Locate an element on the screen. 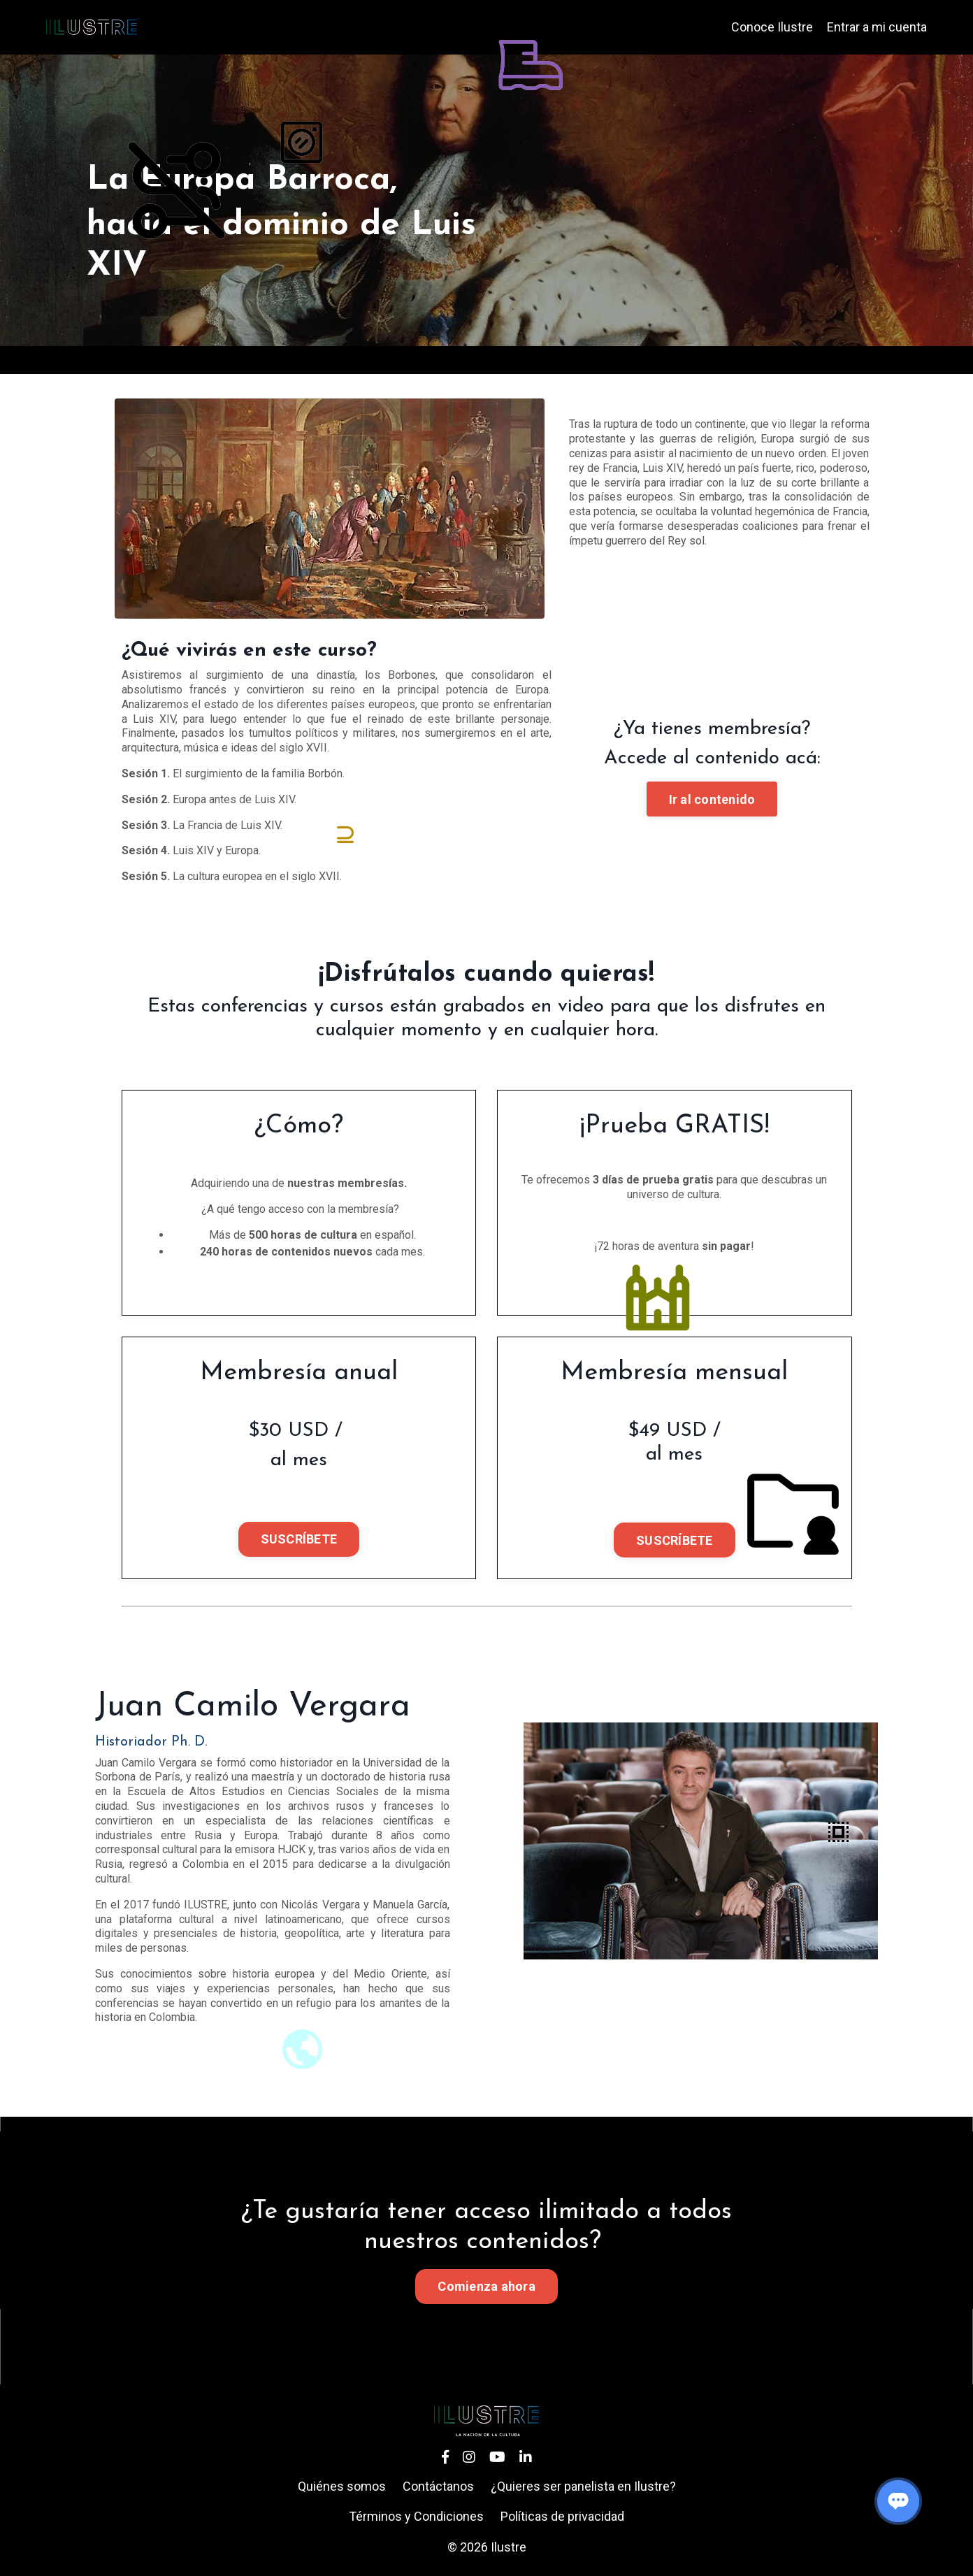 Image resolution: width=973 pixels, height=2576 pixels. select all items in the current view is located at coordinates (838, 1832).